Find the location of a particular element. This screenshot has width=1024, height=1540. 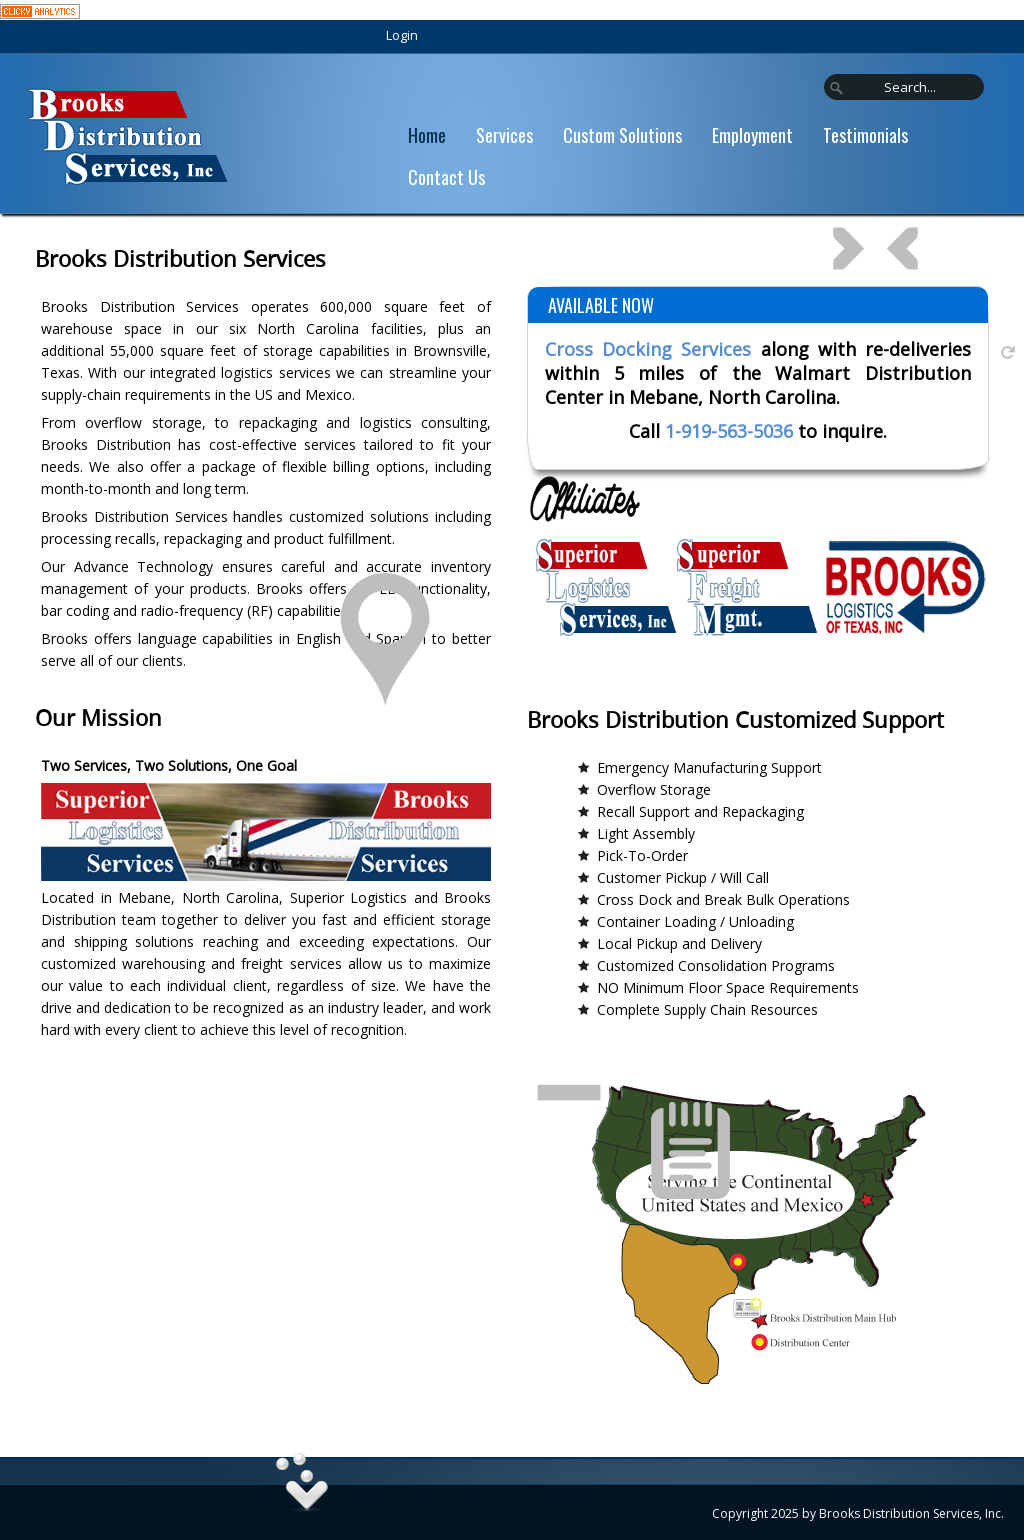

select content between two points is located at coordinates (875, 248).